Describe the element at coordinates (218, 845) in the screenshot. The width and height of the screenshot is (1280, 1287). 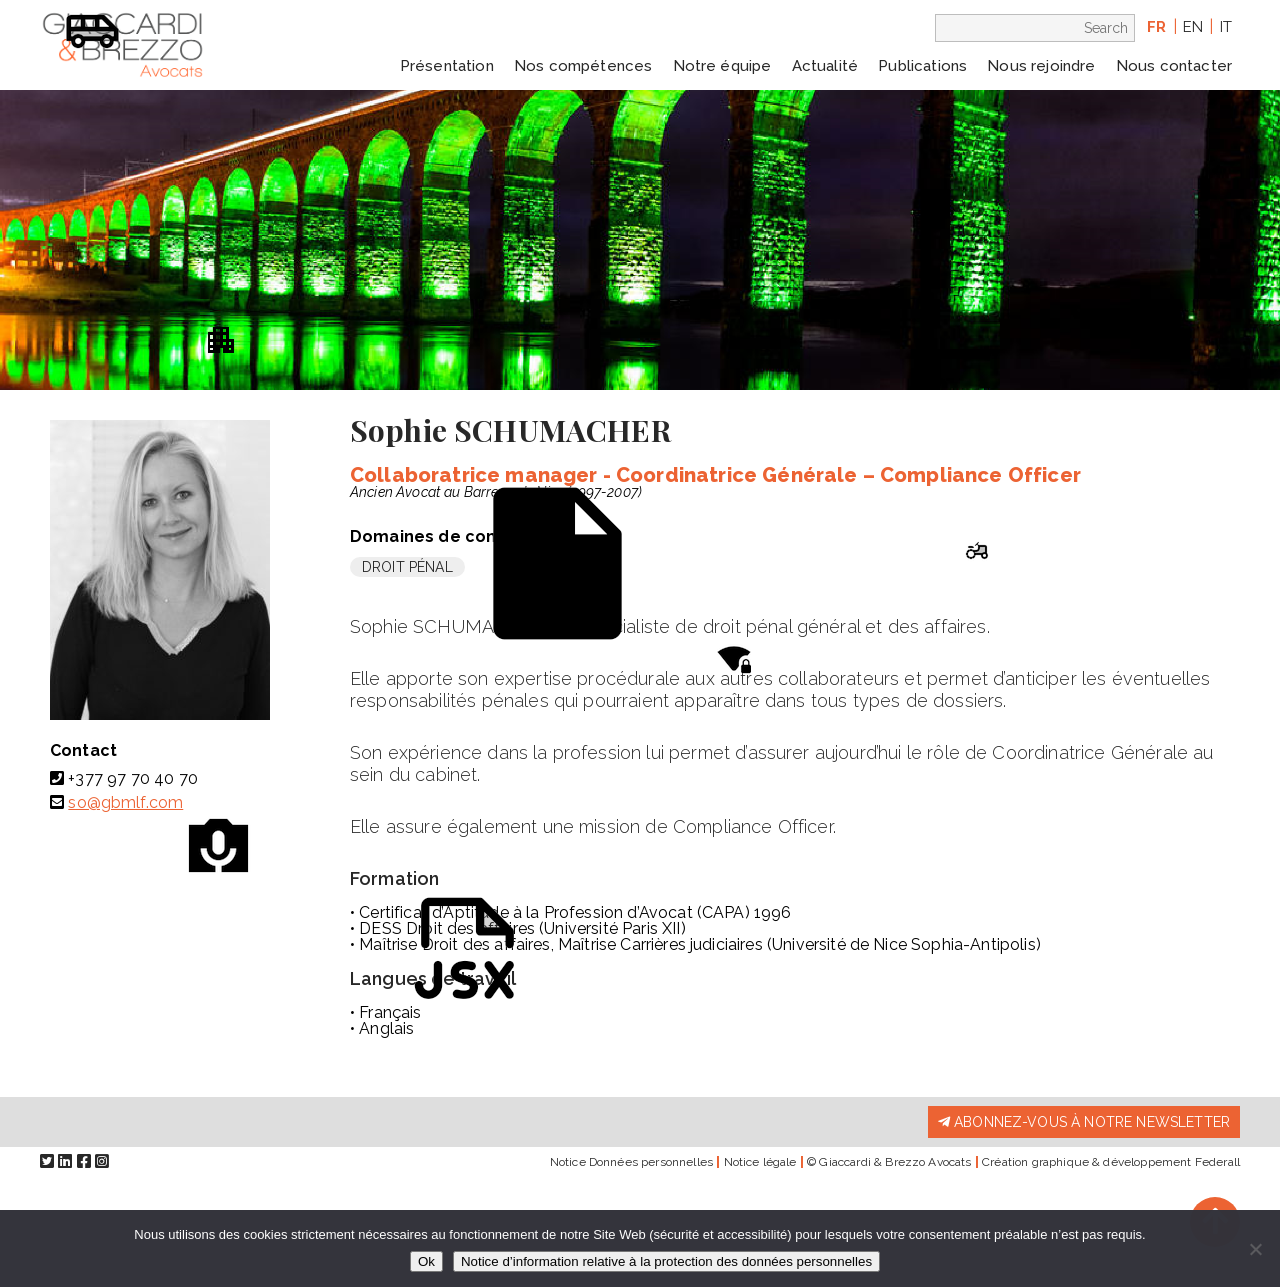
I see `grant camera and microphone permissions` at that location.